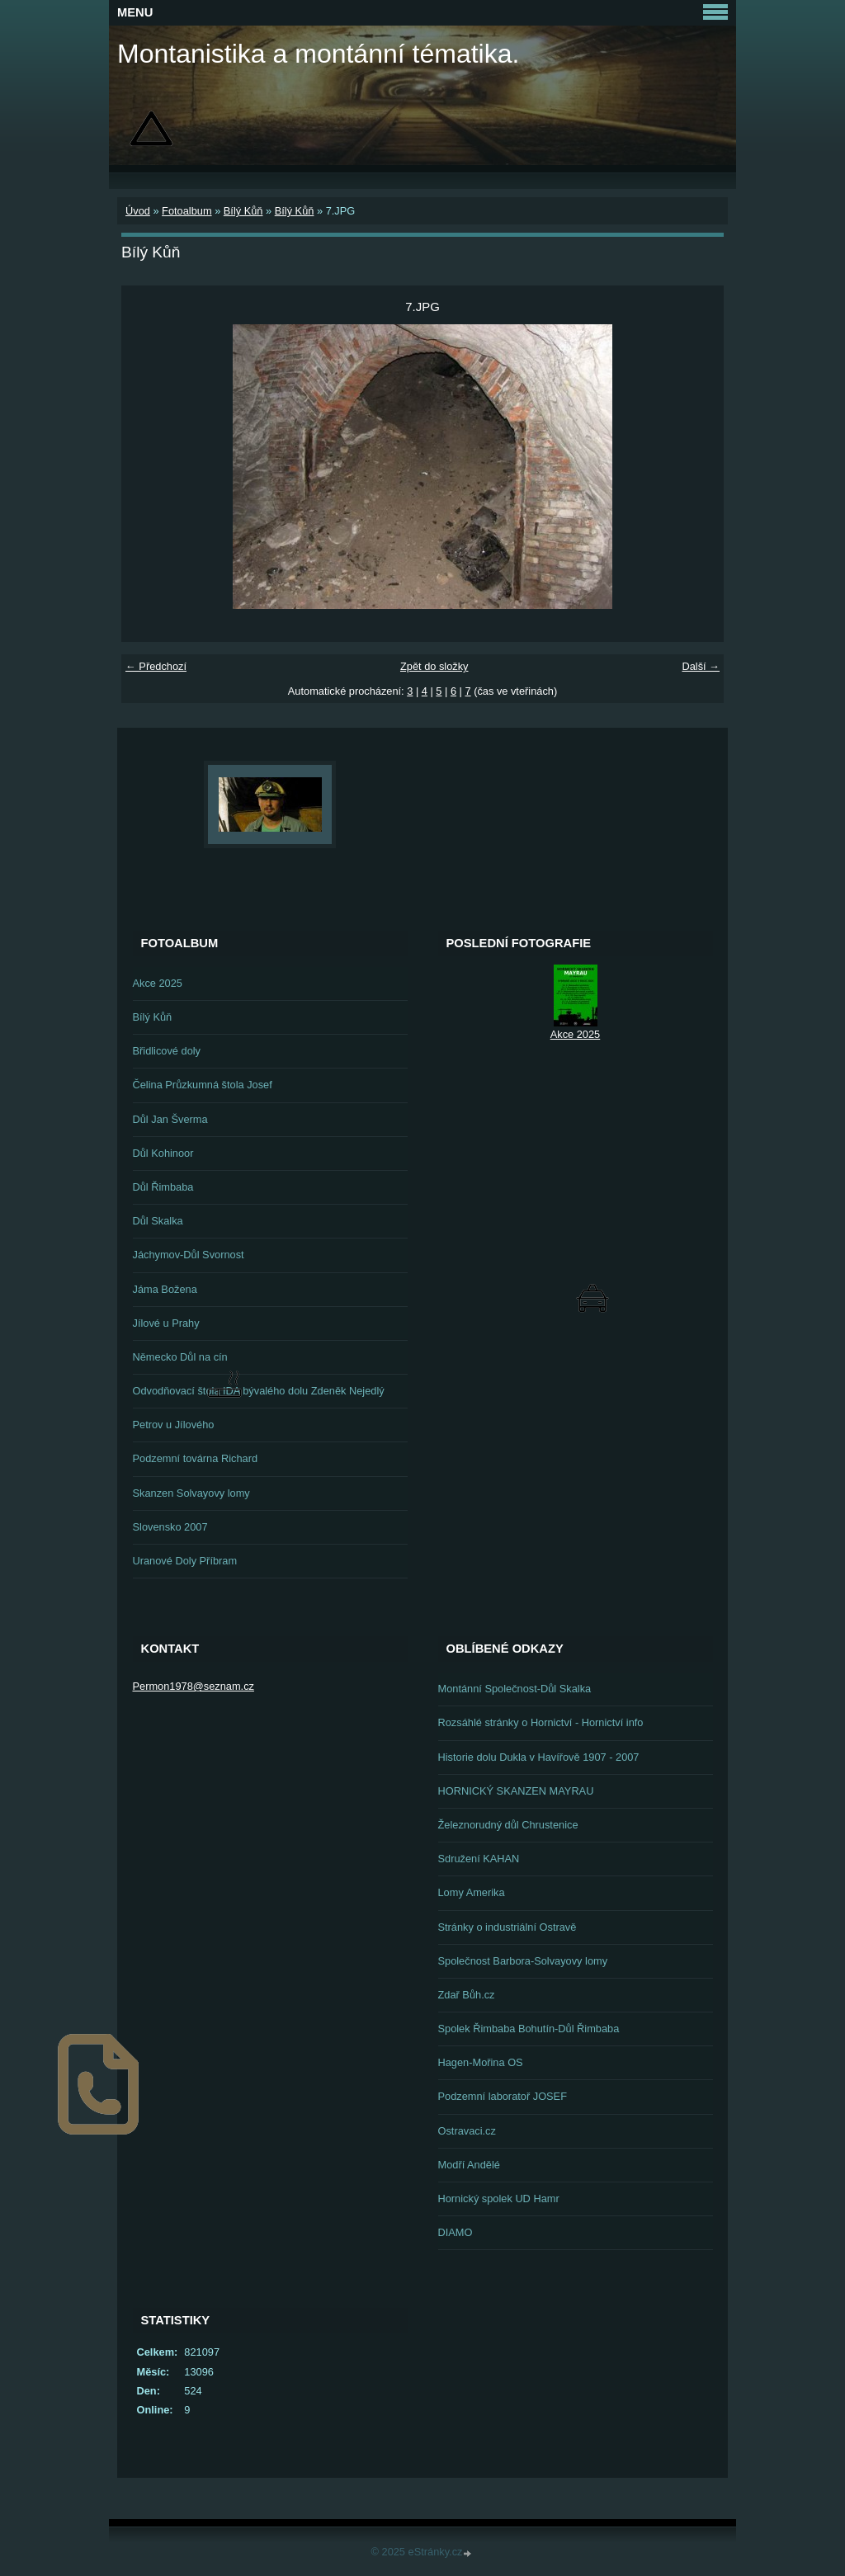  I want to click on view change history or version log, so click(151, 127).